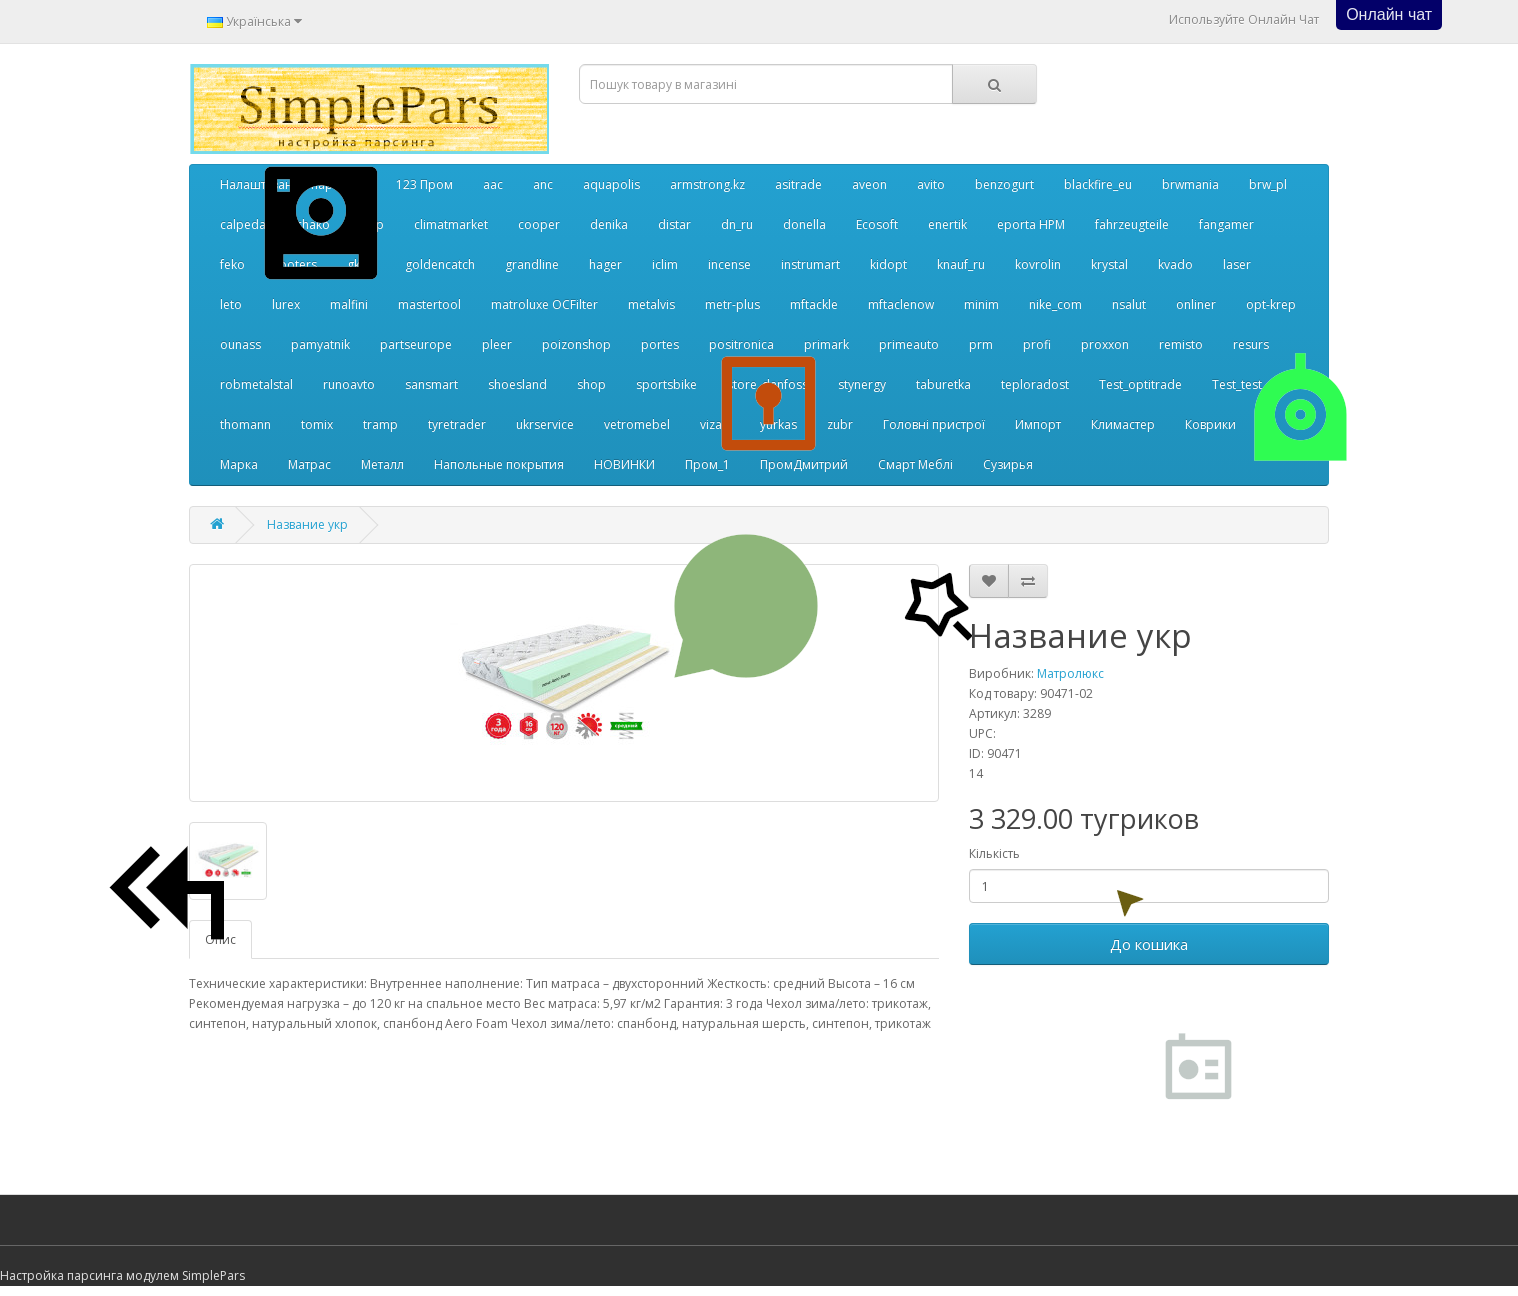 Image resolution: width=1518 pixels, height=1296 pixels. I want to click on access door lock or security settings, so click(768, 403).